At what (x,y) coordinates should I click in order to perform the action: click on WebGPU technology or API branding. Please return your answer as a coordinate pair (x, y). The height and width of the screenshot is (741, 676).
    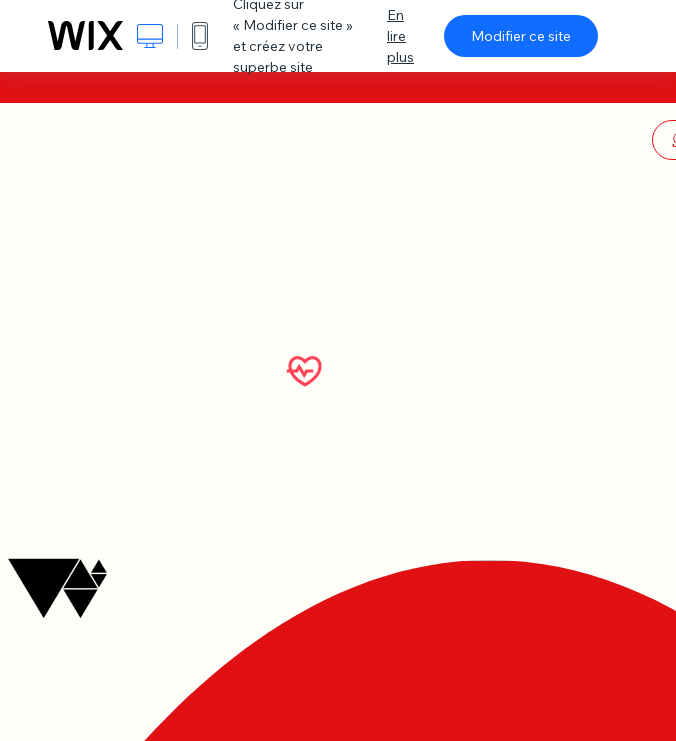
    Looking at the image, I should click on (57, 588).